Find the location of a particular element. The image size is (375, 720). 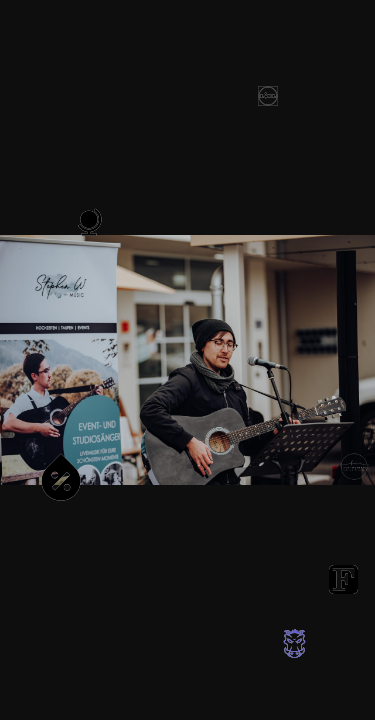

indicates current humidity level is located at coordinates (61, 479).